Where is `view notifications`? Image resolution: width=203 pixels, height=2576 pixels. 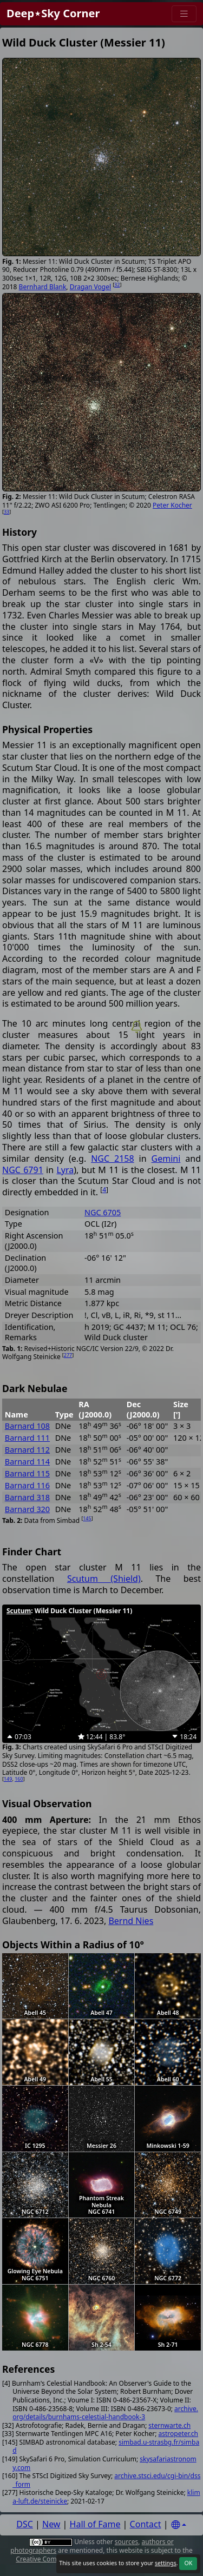
view notifications is located at coordinates (136, 1027).